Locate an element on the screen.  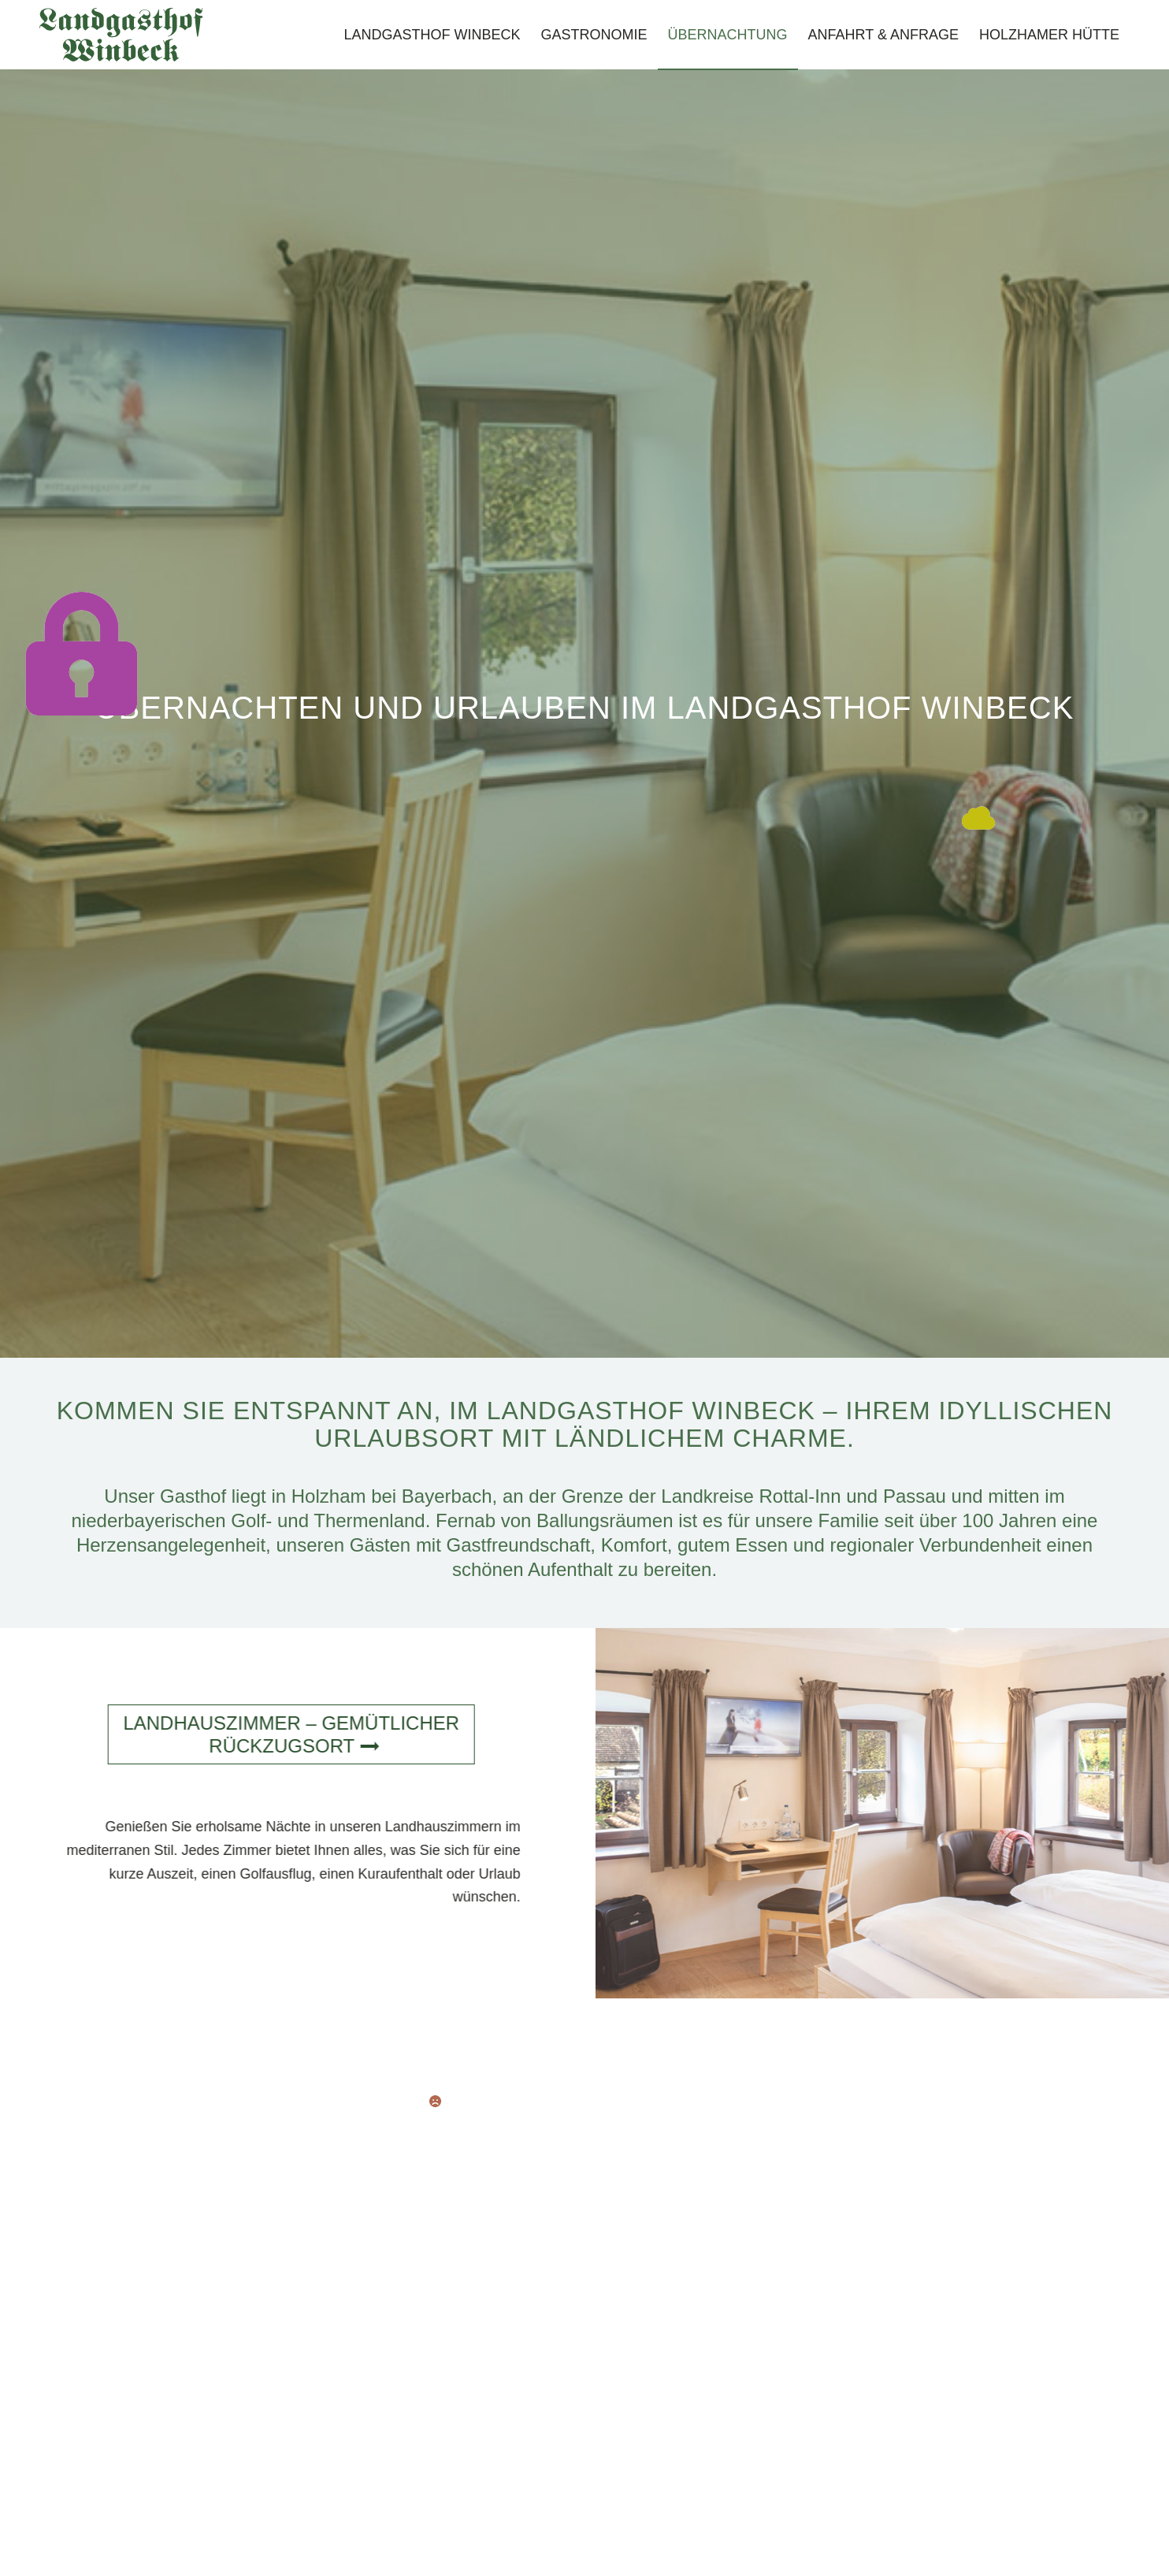
cloud storage or sync status is located at coordinates (978, 818).